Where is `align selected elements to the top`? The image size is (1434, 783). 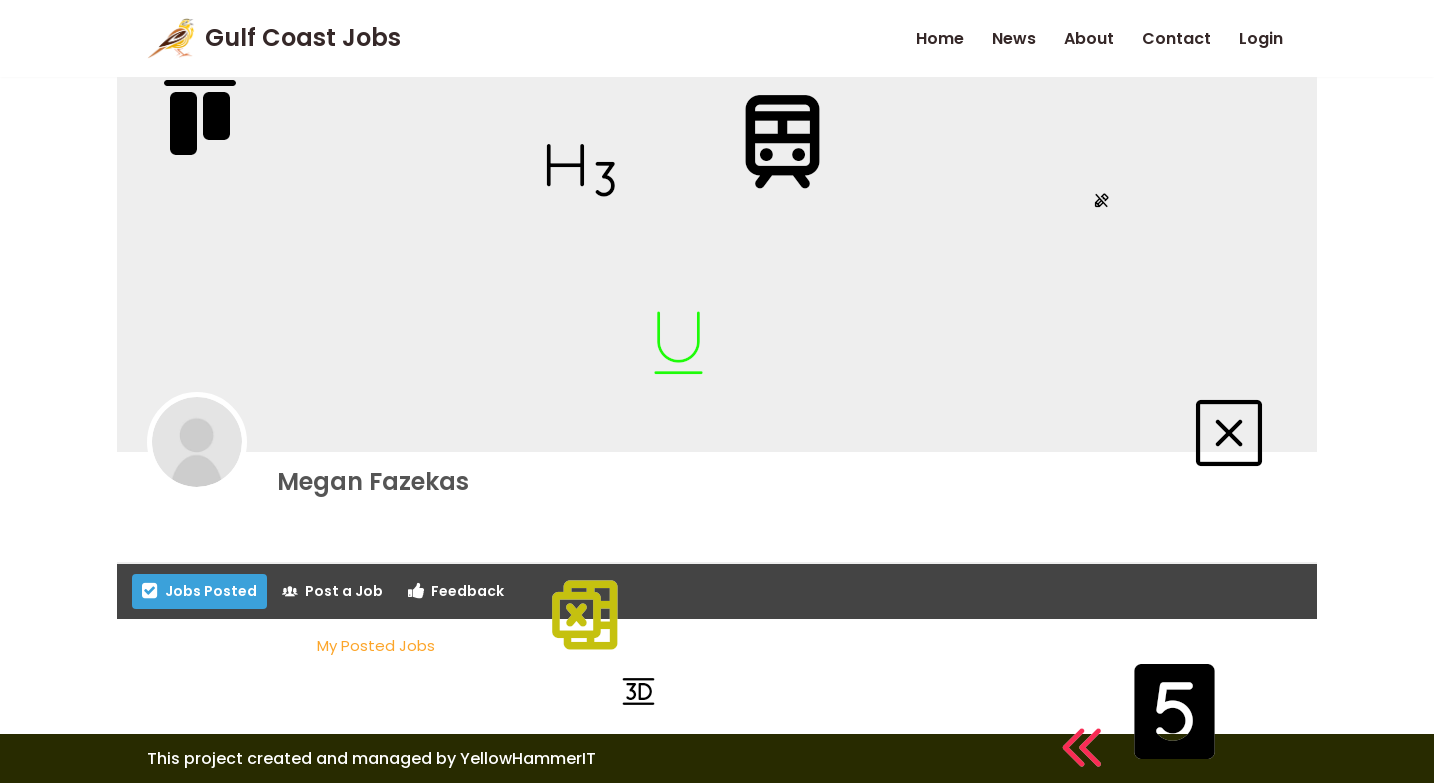
align selected elements to the top is located at coordinates (200, 116).